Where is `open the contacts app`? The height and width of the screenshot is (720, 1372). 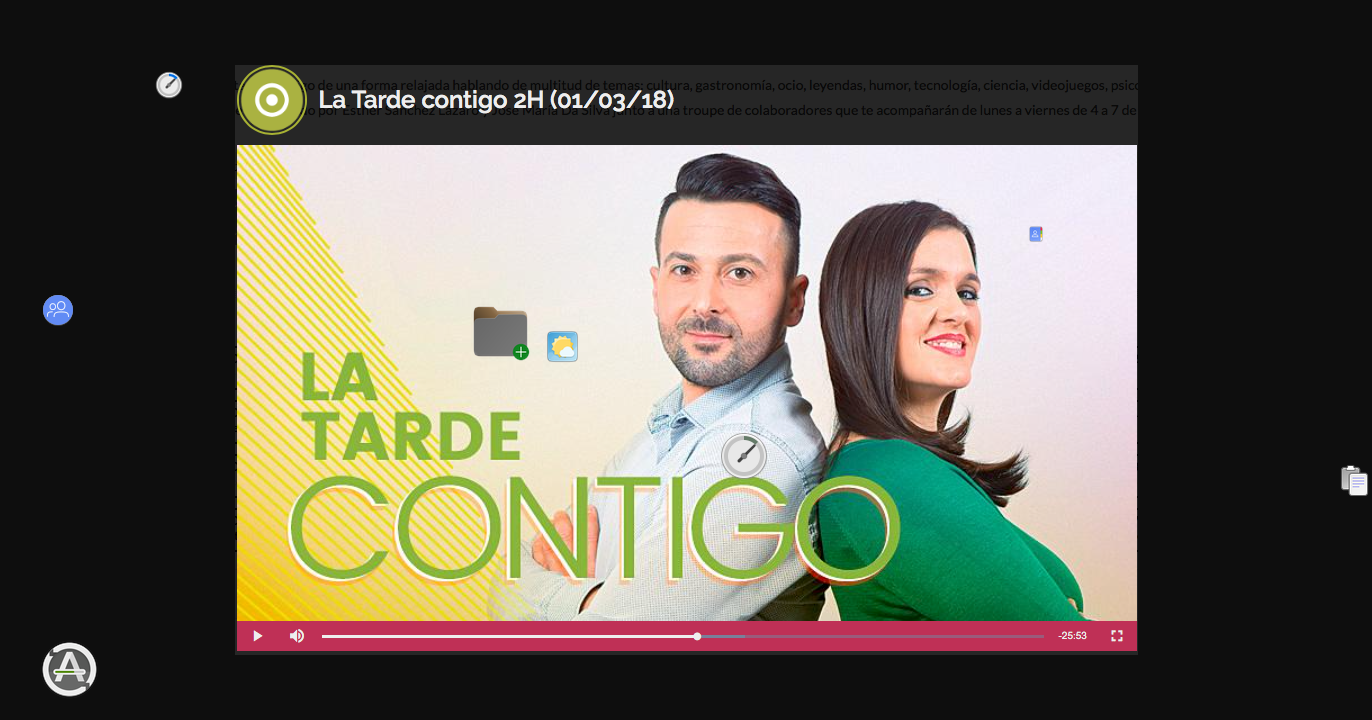 open the contacts app is located at coordinates (1036, 234).